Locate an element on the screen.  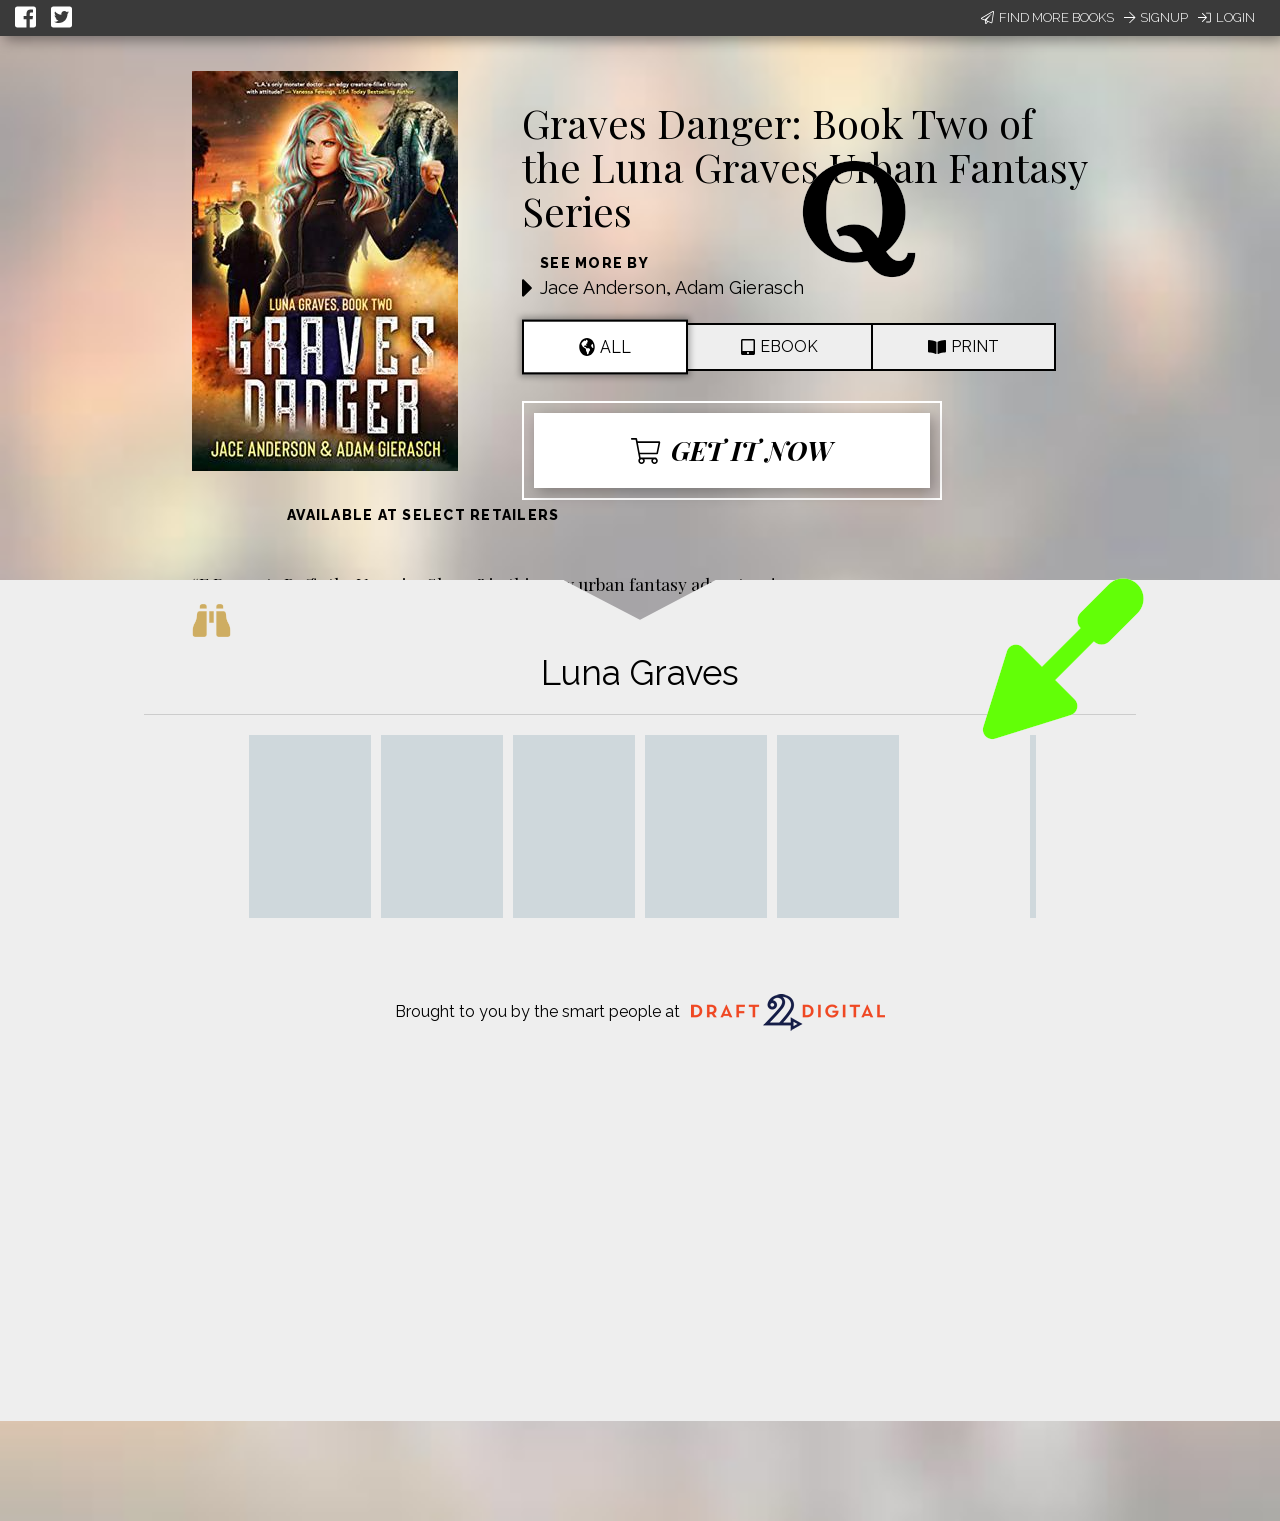
open the Quora app is located at coordinates (859, 219).